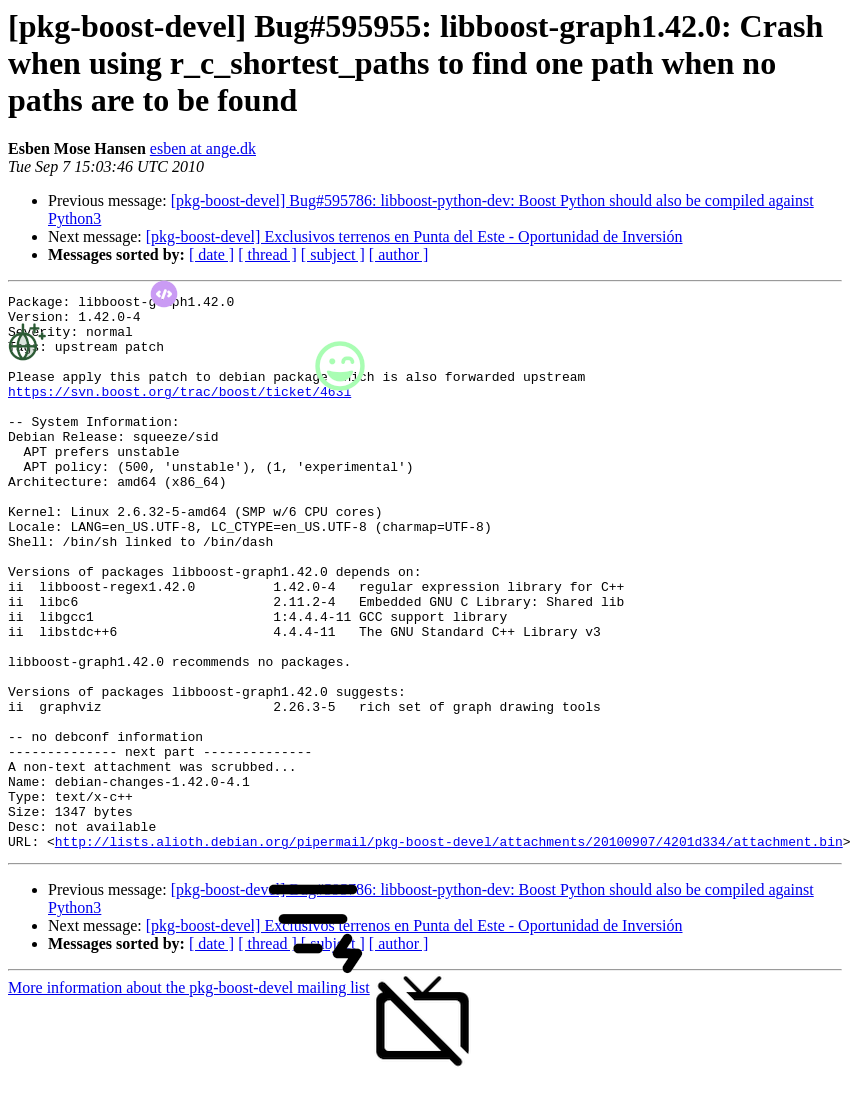 Image resolution: width=850 pixels, height=1116 pixels. I want to click on tv or display is currently off or unavailable, so click(422, 1021).